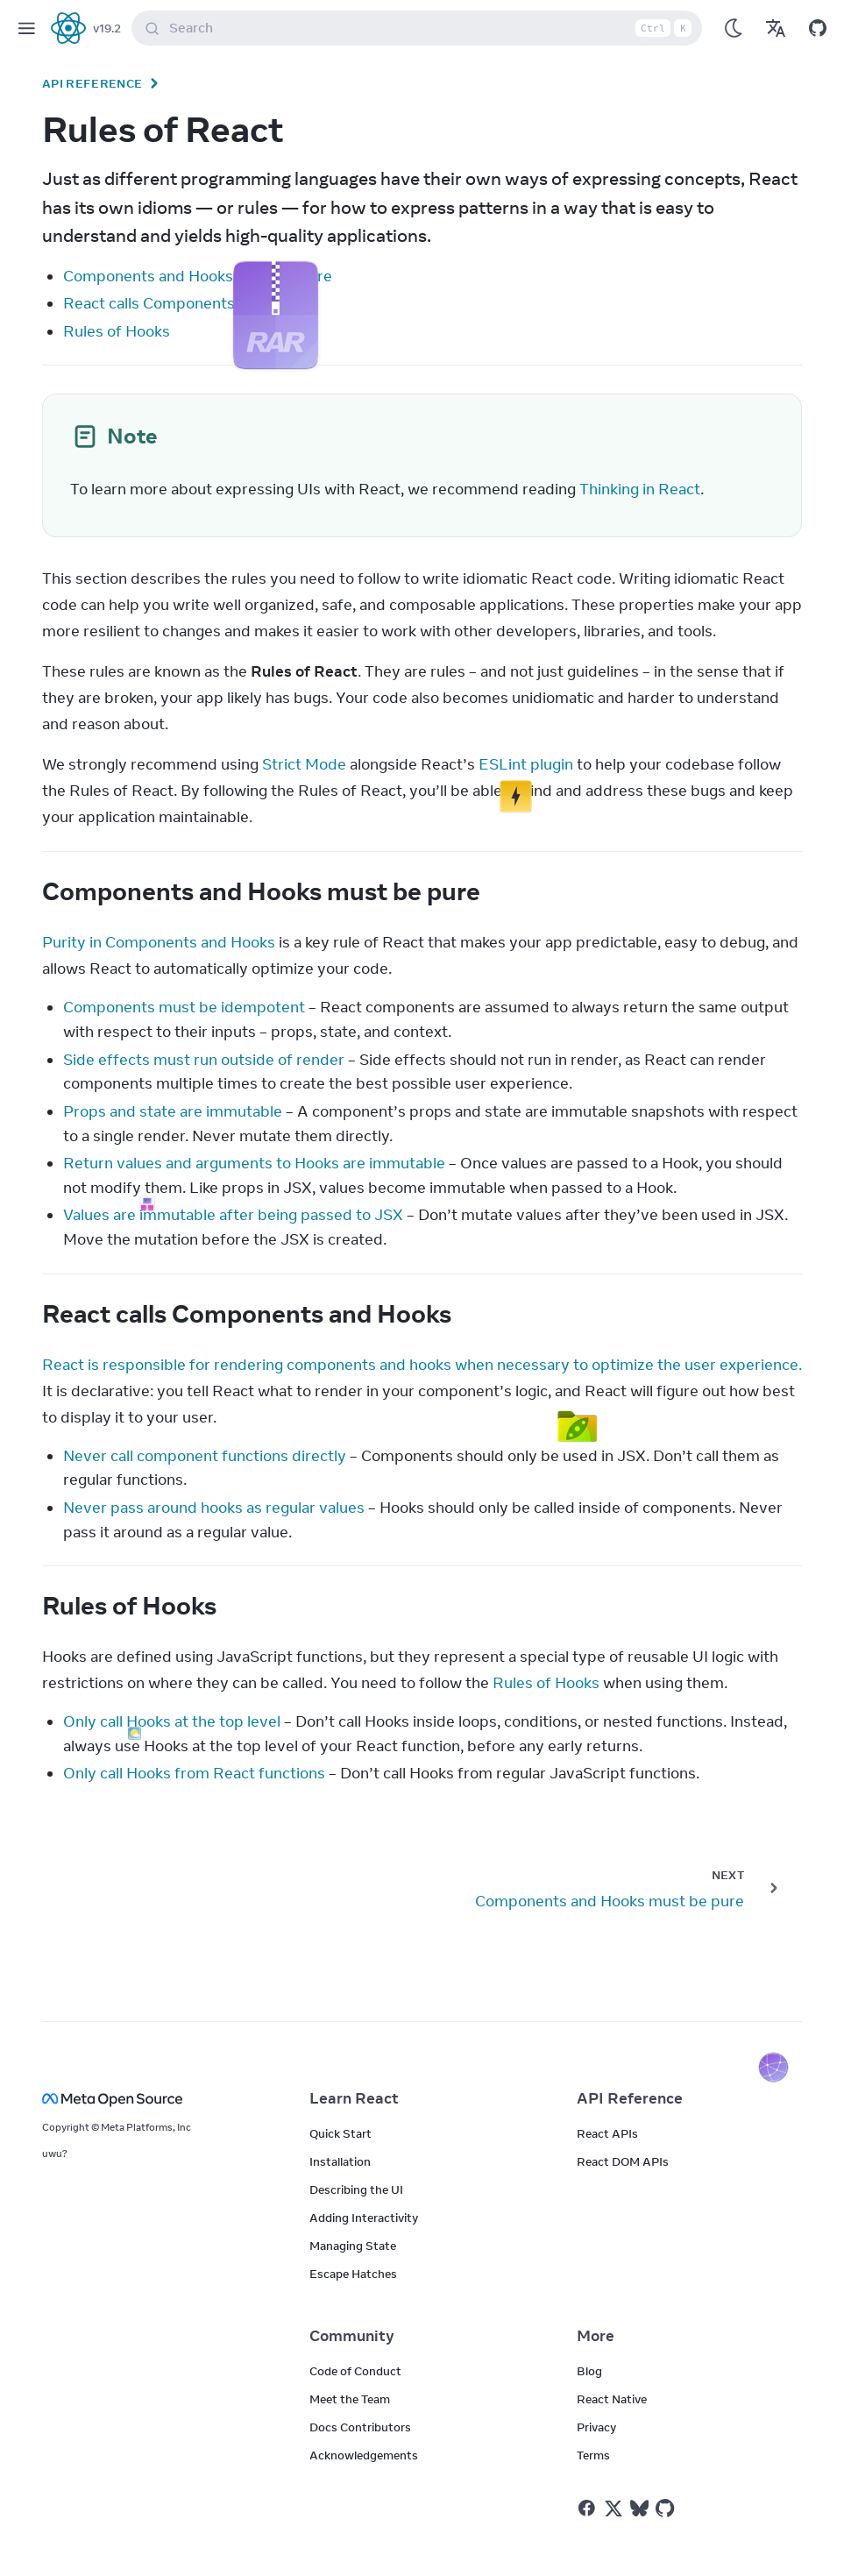 This screenshot has height=2576, width=844. Describe the element at coordinates (773, 2067) in the screenshot. I see `access network workgroup or shared resources` at that location.